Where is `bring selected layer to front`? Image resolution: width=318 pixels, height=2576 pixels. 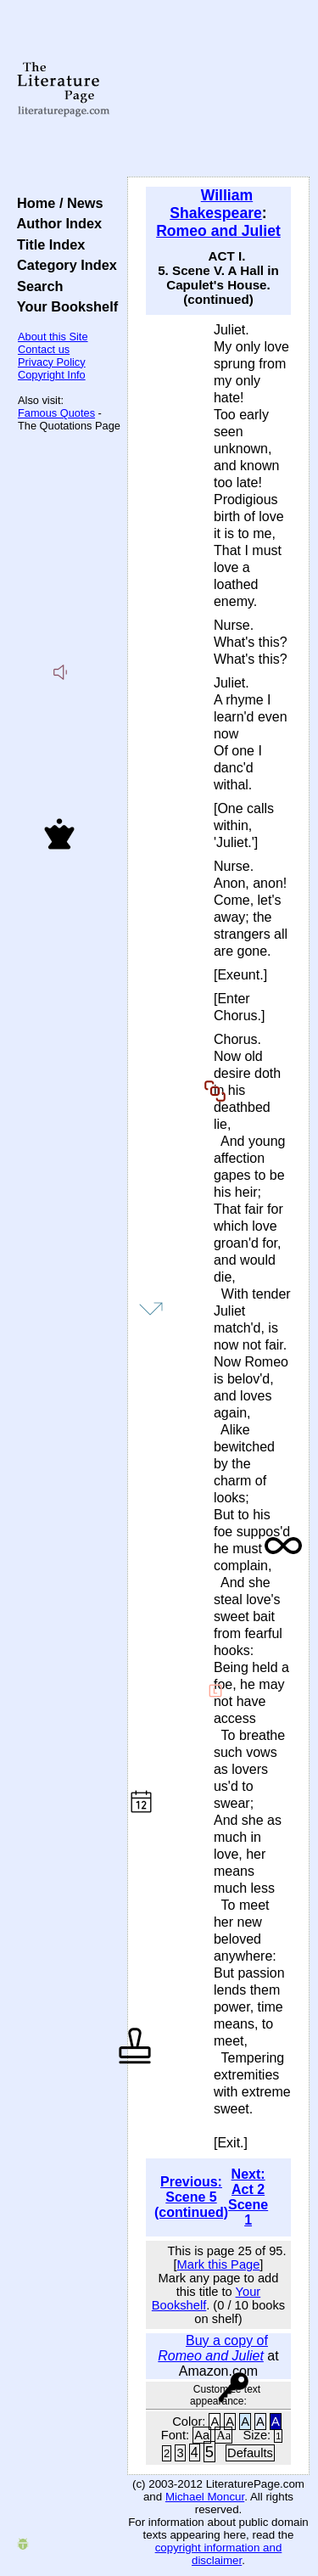 bring selected layer to front is located at coordinates (215, 1091).